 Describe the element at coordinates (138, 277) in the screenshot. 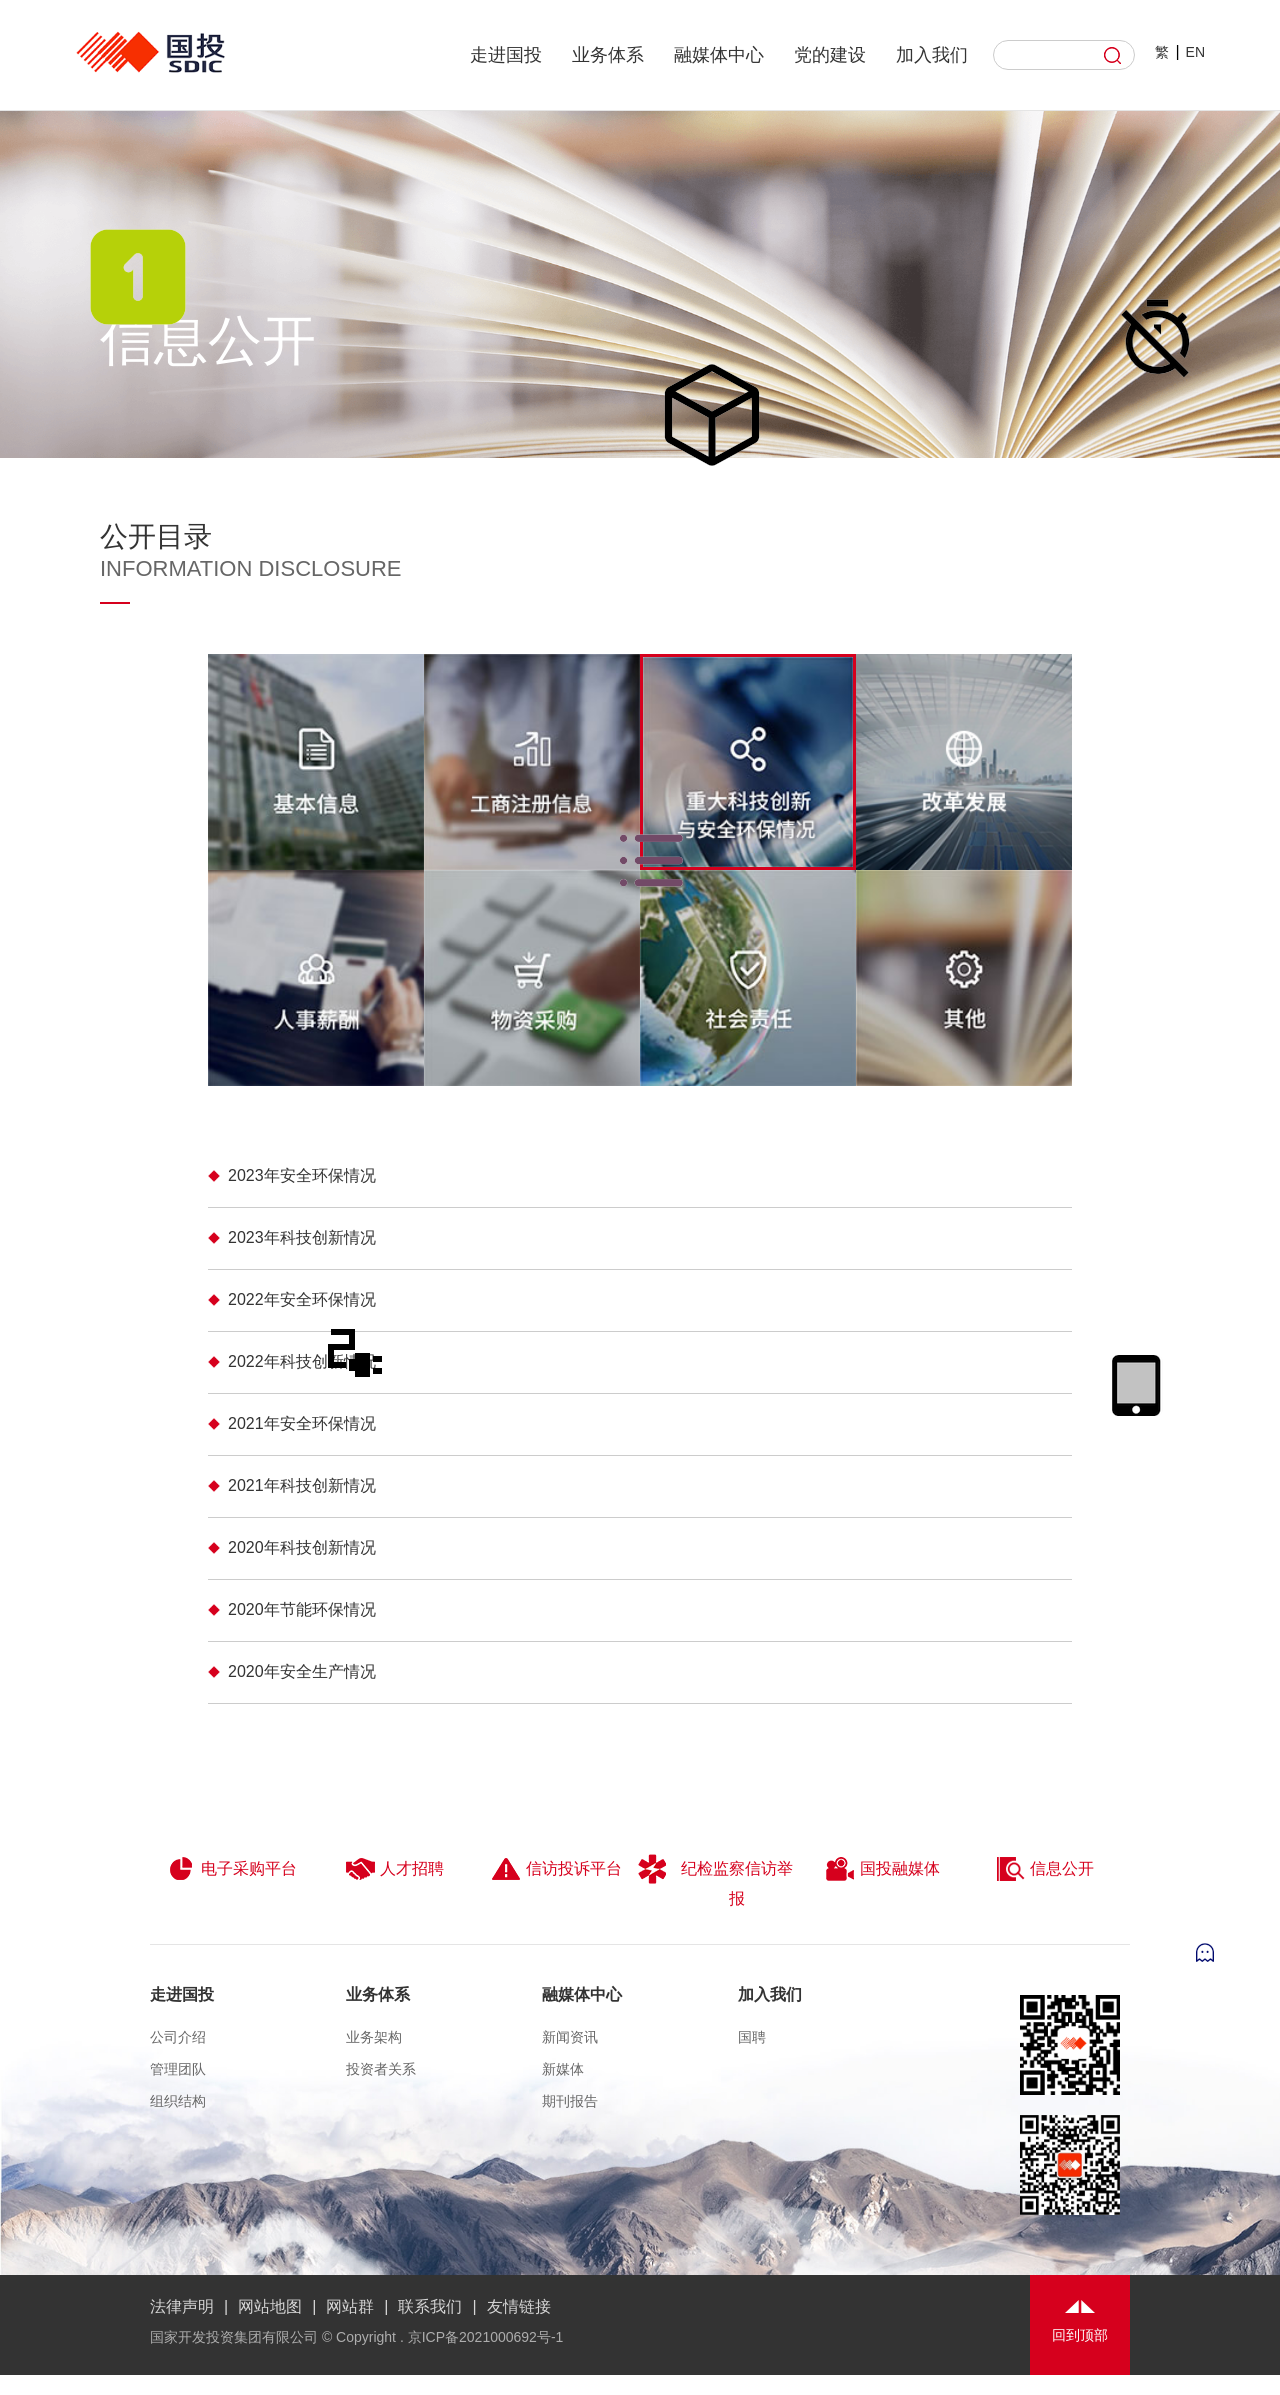

I see `indicates step one in a numbered sequence` at that location.